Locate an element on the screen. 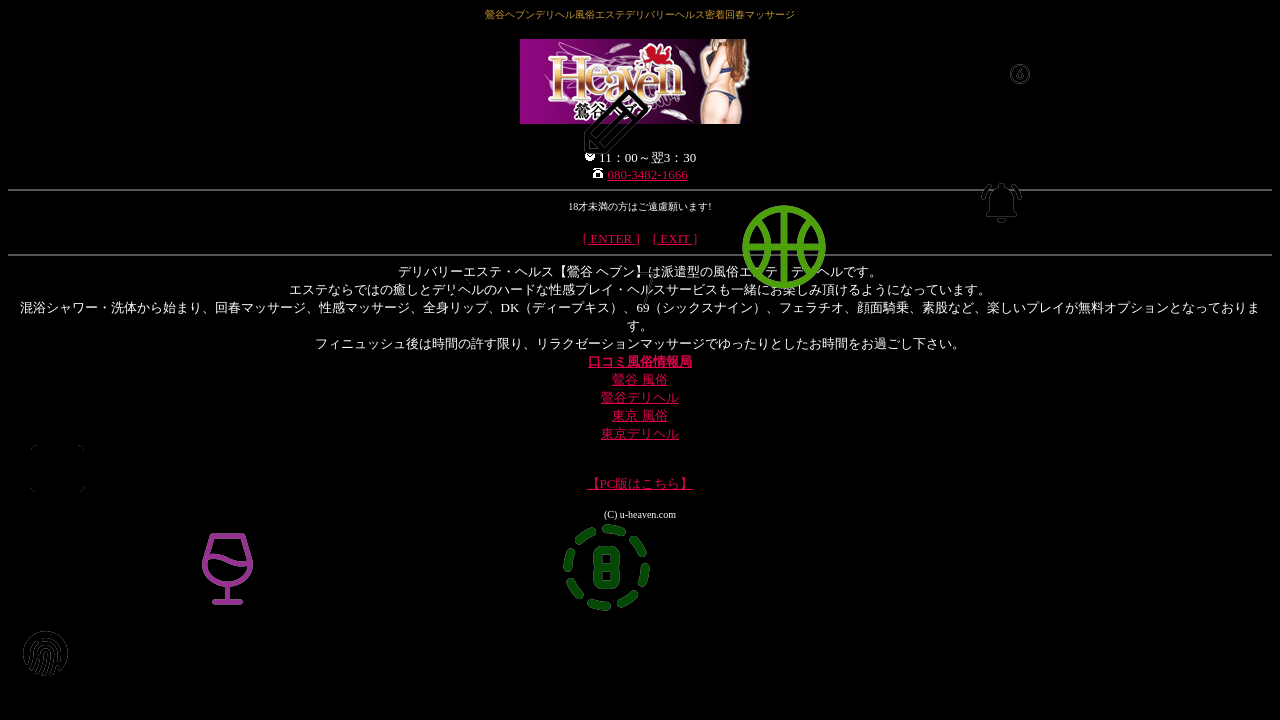  edit or modify content is located at coordinates (615, 123).